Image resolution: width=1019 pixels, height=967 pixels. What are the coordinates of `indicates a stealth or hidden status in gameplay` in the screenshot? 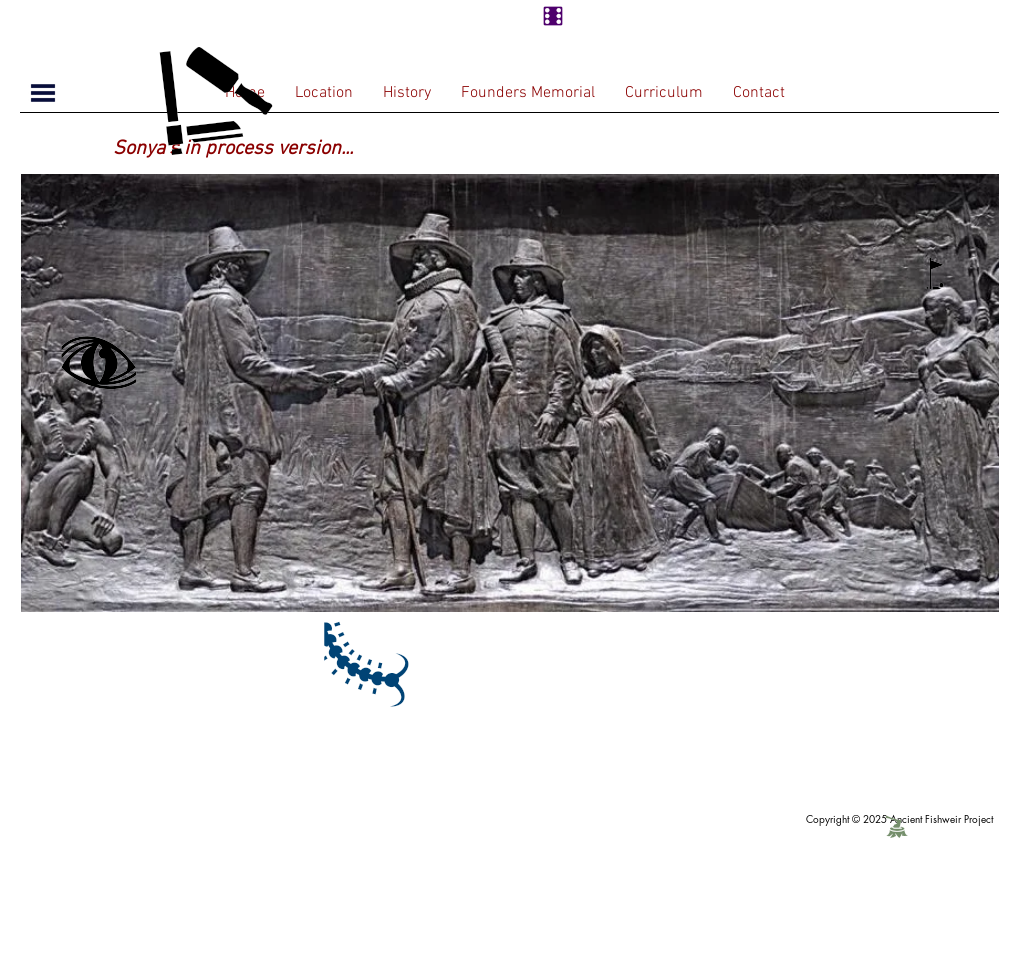 It's located at (98, 362).